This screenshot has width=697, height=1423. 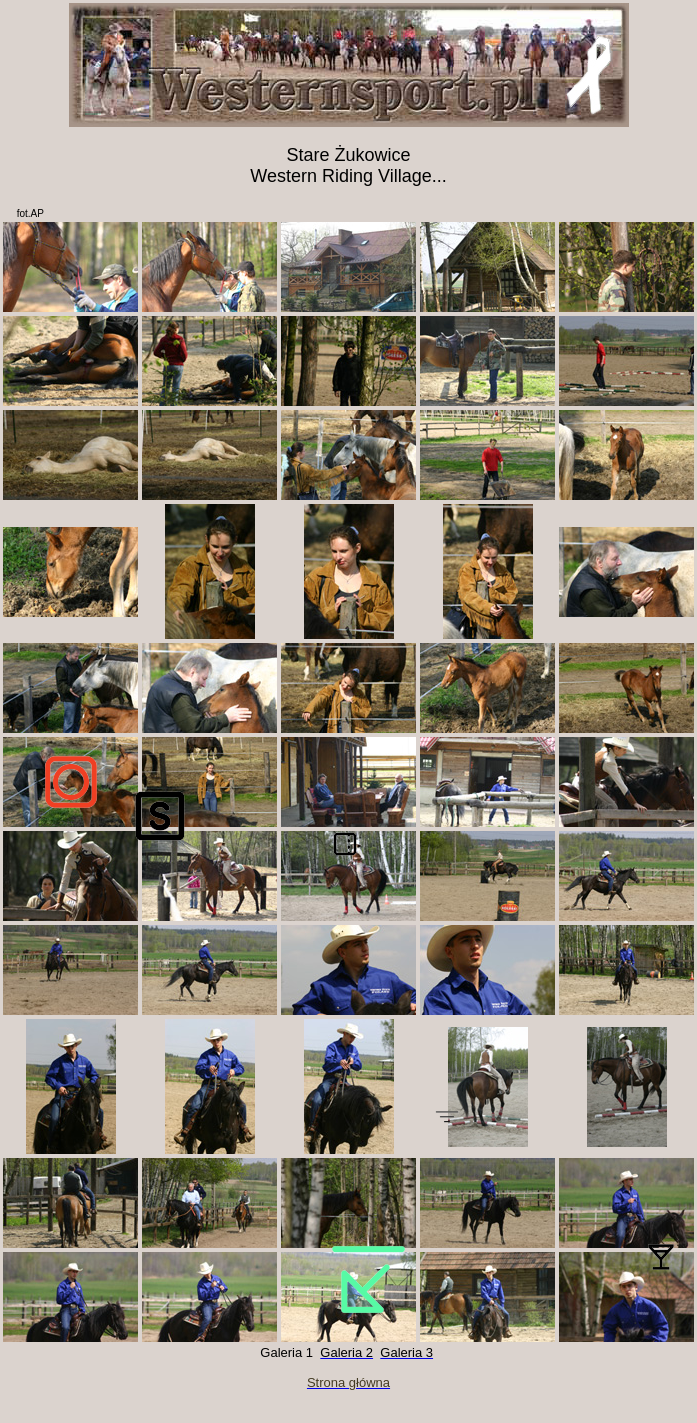 What do you see at coordinates (345, 844) in the screenshot?
I see `toggle right sidebar panel off` at bounding box center [345, 844].